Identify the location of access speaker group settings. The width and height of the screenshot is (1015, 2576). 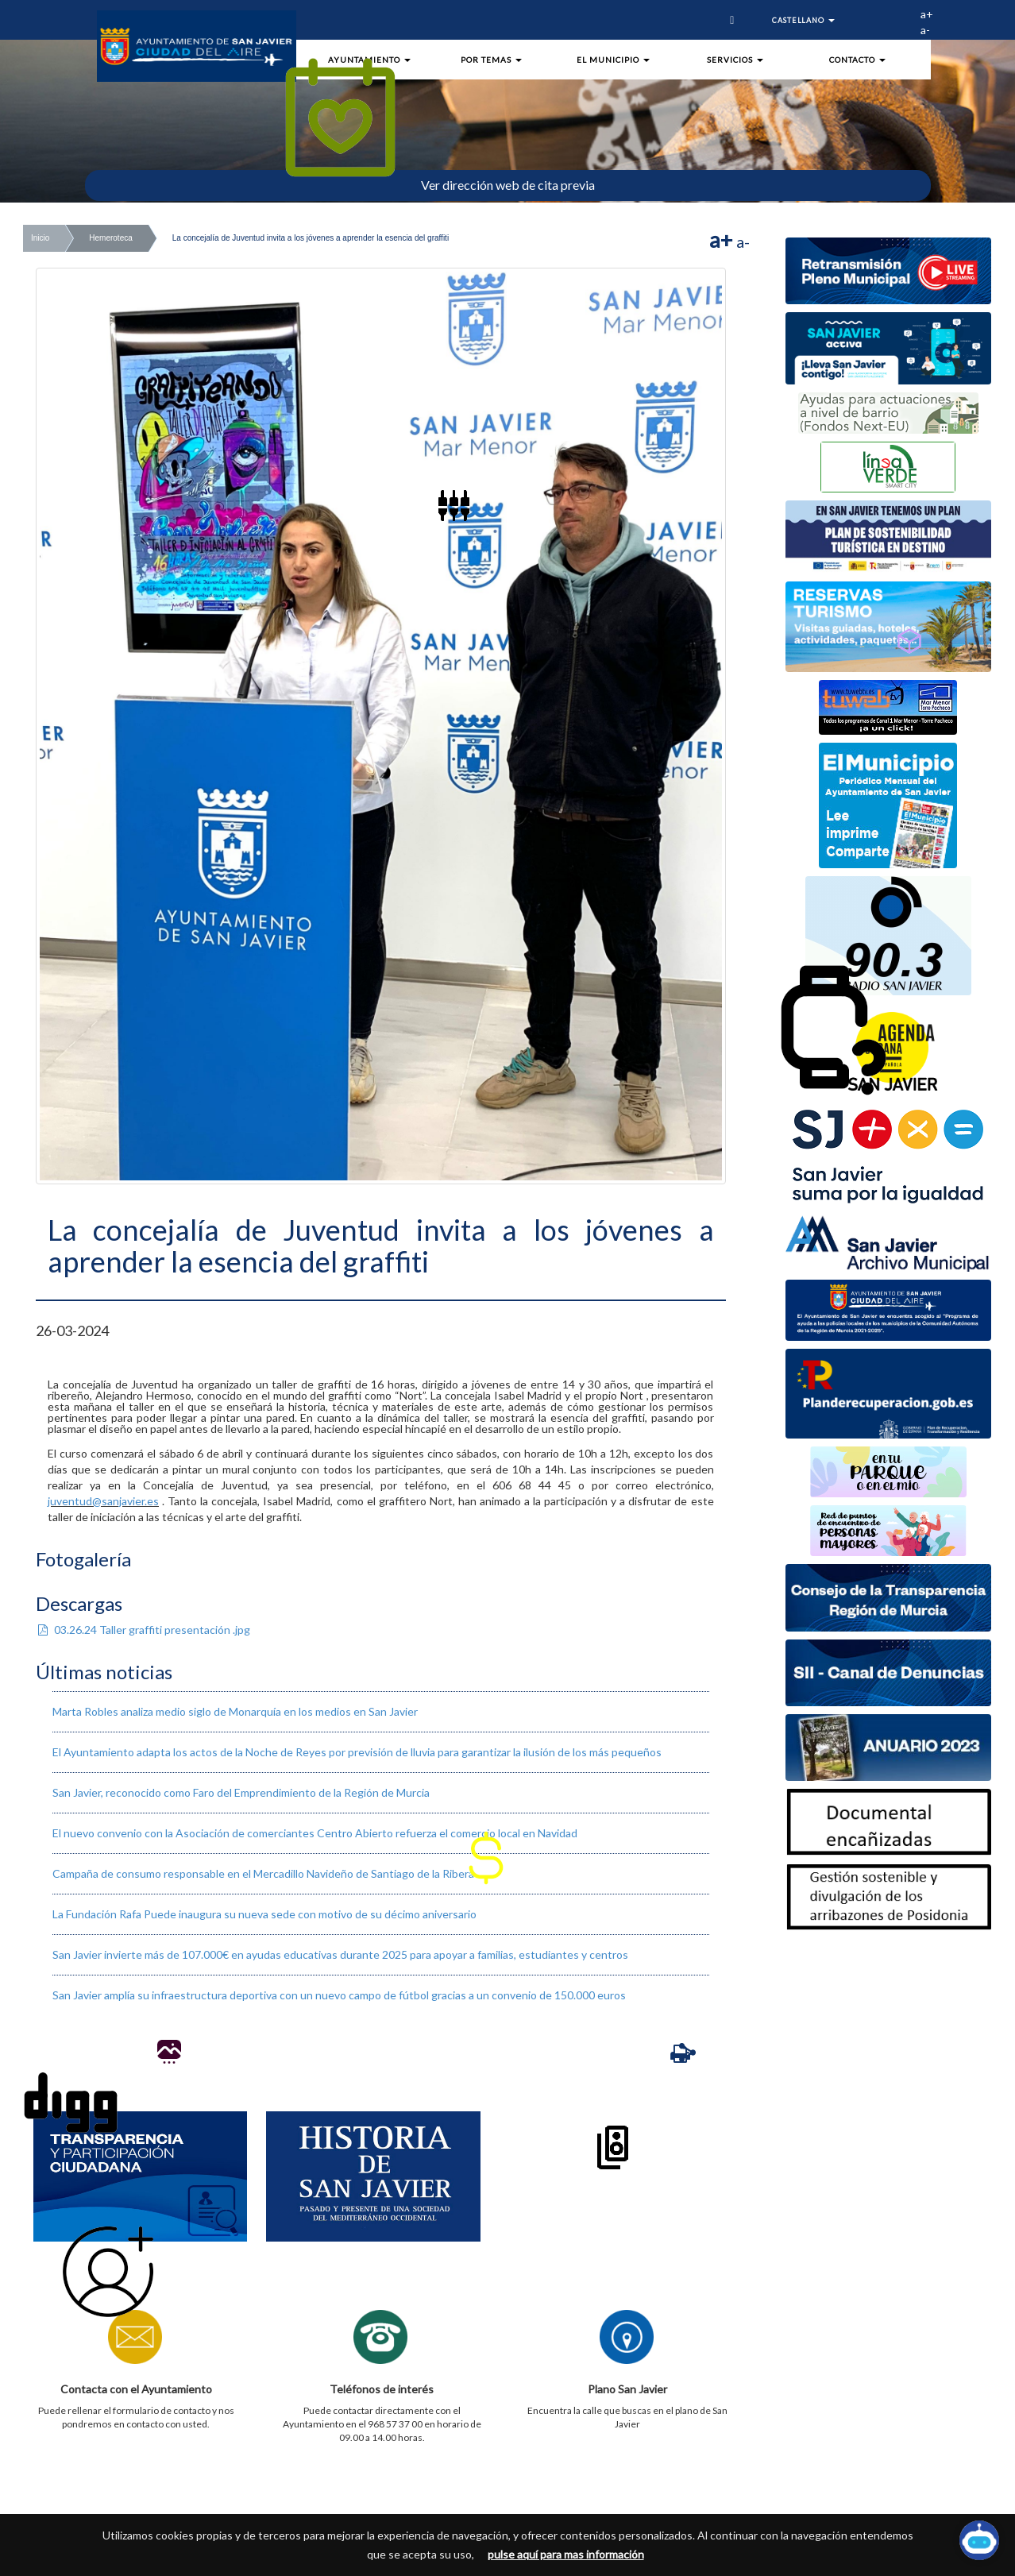
(612, 2147).